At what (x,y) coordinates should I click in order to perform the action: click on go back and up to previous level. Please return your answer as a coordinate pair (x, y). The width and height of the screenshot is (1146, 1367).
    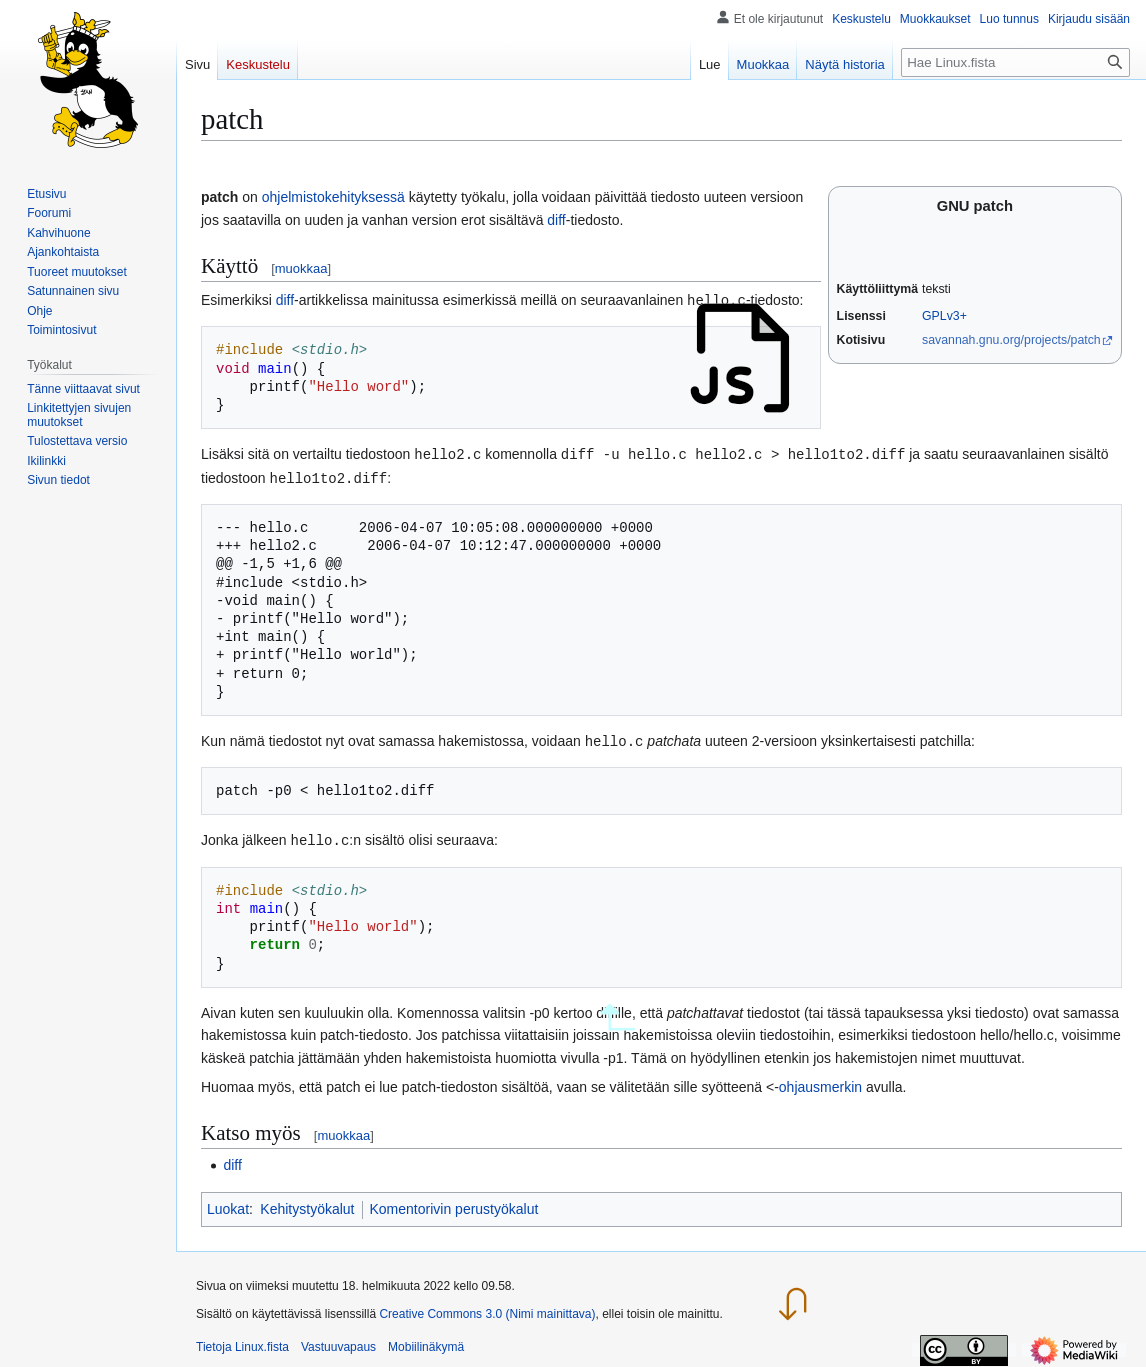
    Looking at the image, I should click on (616, 1018).